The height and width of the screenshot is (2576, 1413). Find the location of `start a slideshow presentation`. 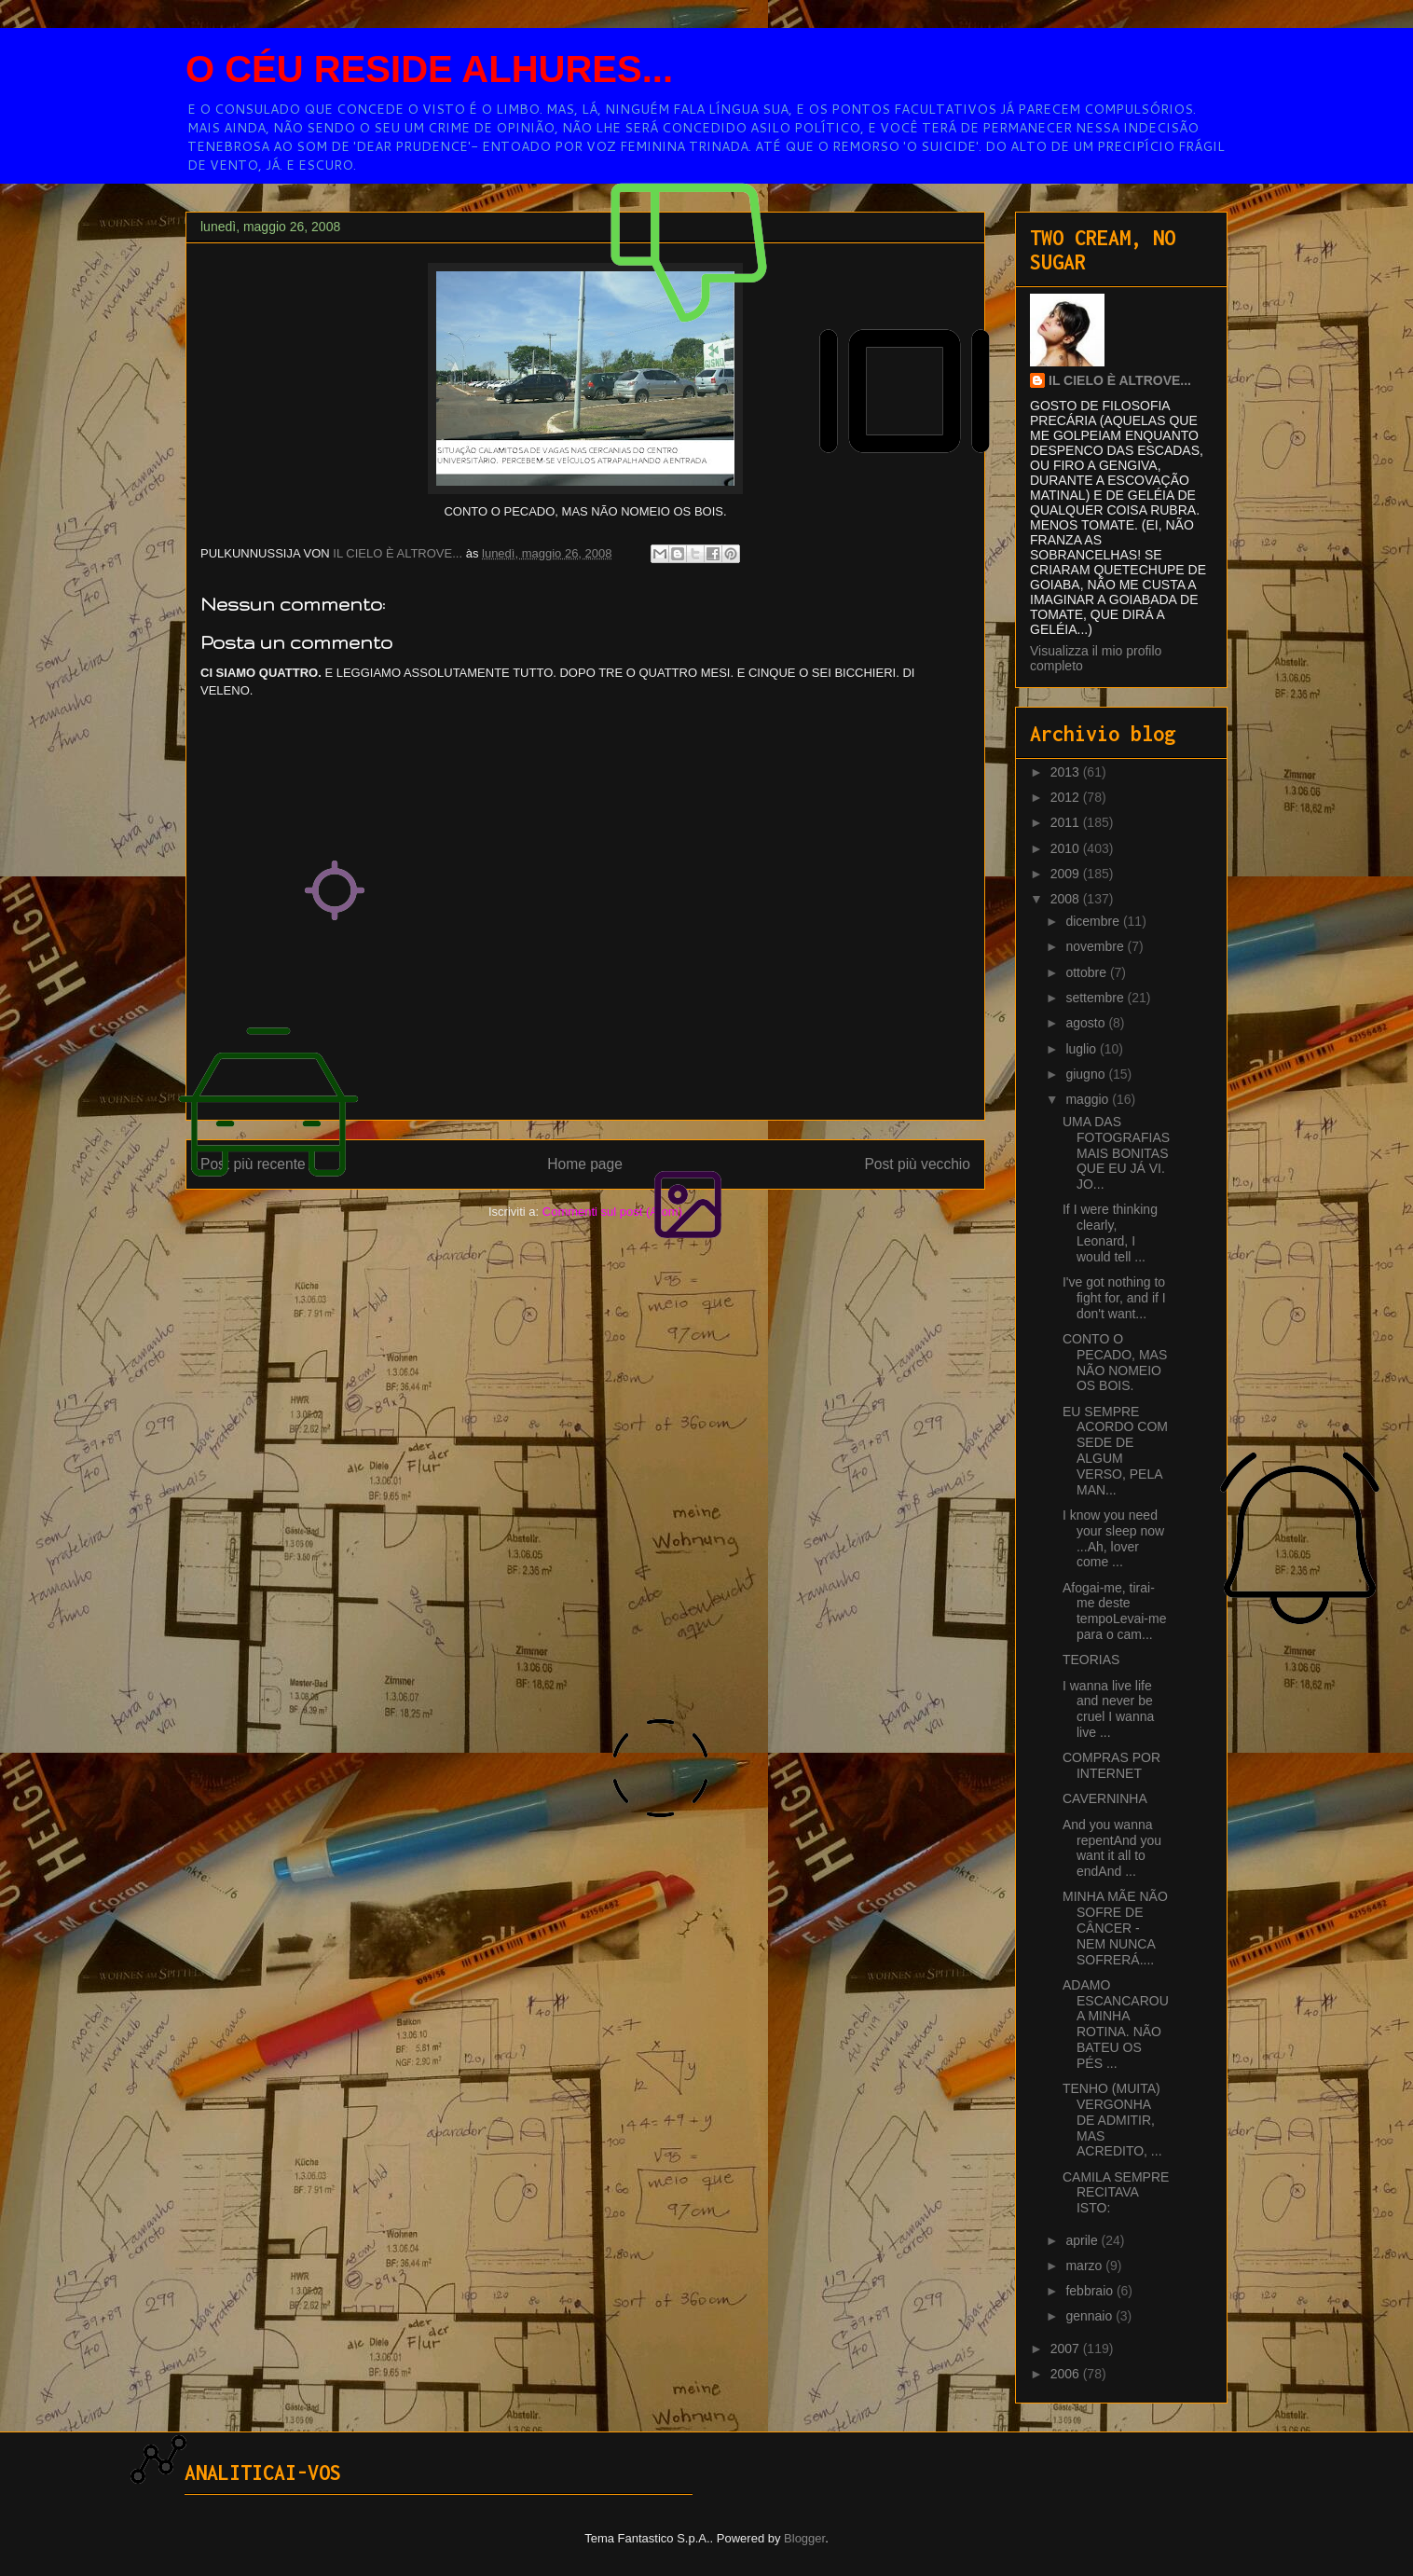

start a slideshow presentation is located at coordinates (904, 391).